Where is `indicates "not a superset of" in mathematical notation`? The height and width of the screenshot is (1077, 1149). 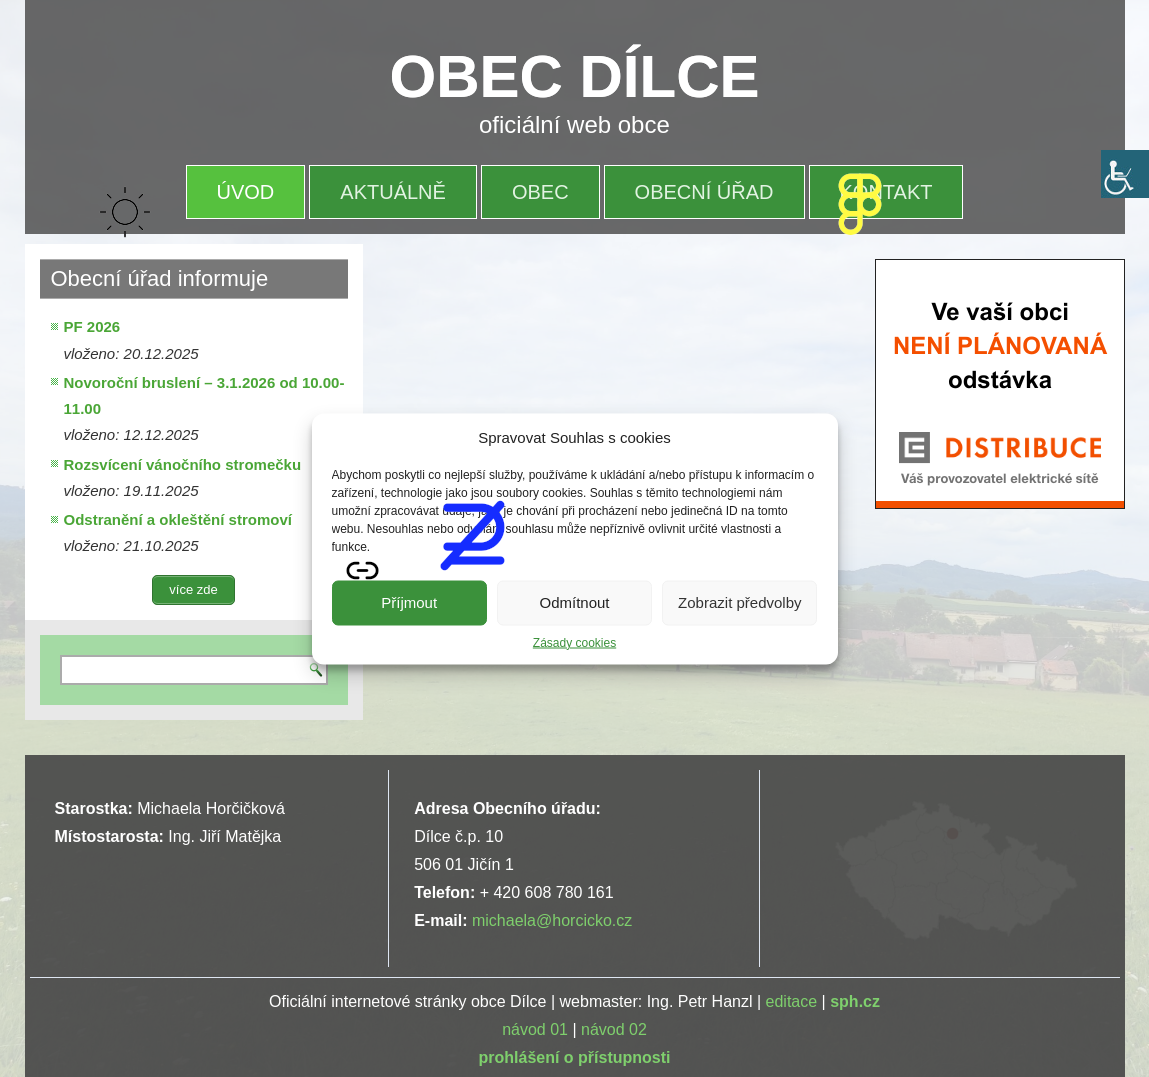 indicates "not a superset of" in mathematical notation is located at coordinates (472, 535).